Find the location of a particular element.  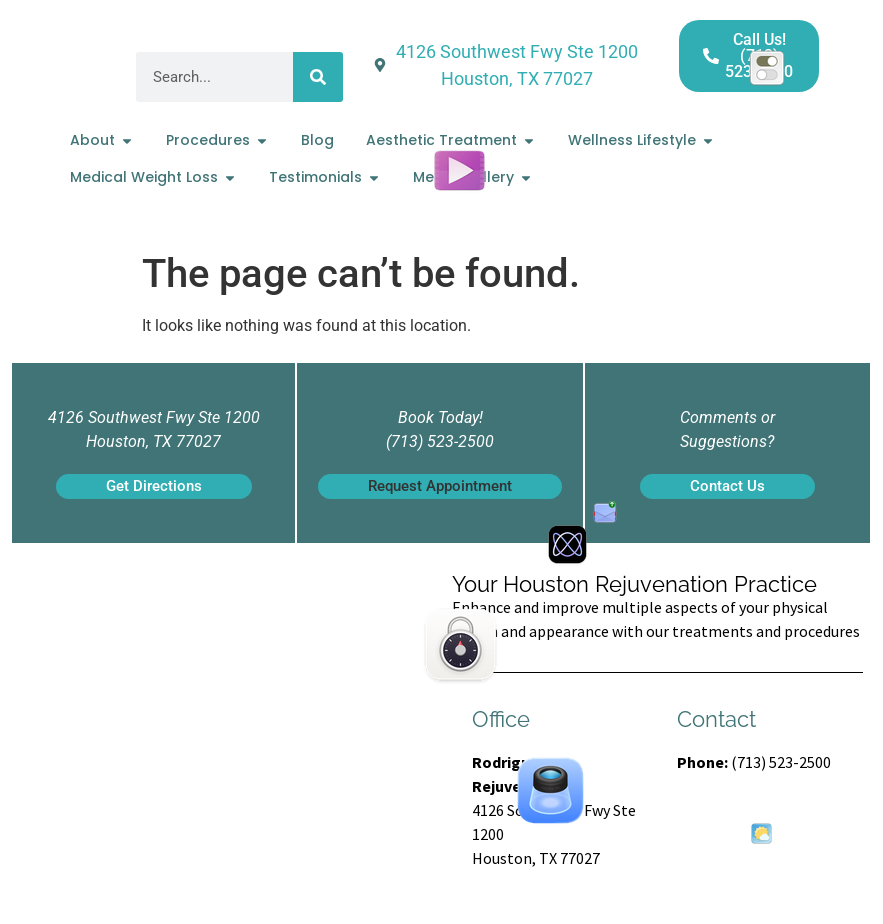

open eye of gnome image viewer is located at coordinates (550, 790).